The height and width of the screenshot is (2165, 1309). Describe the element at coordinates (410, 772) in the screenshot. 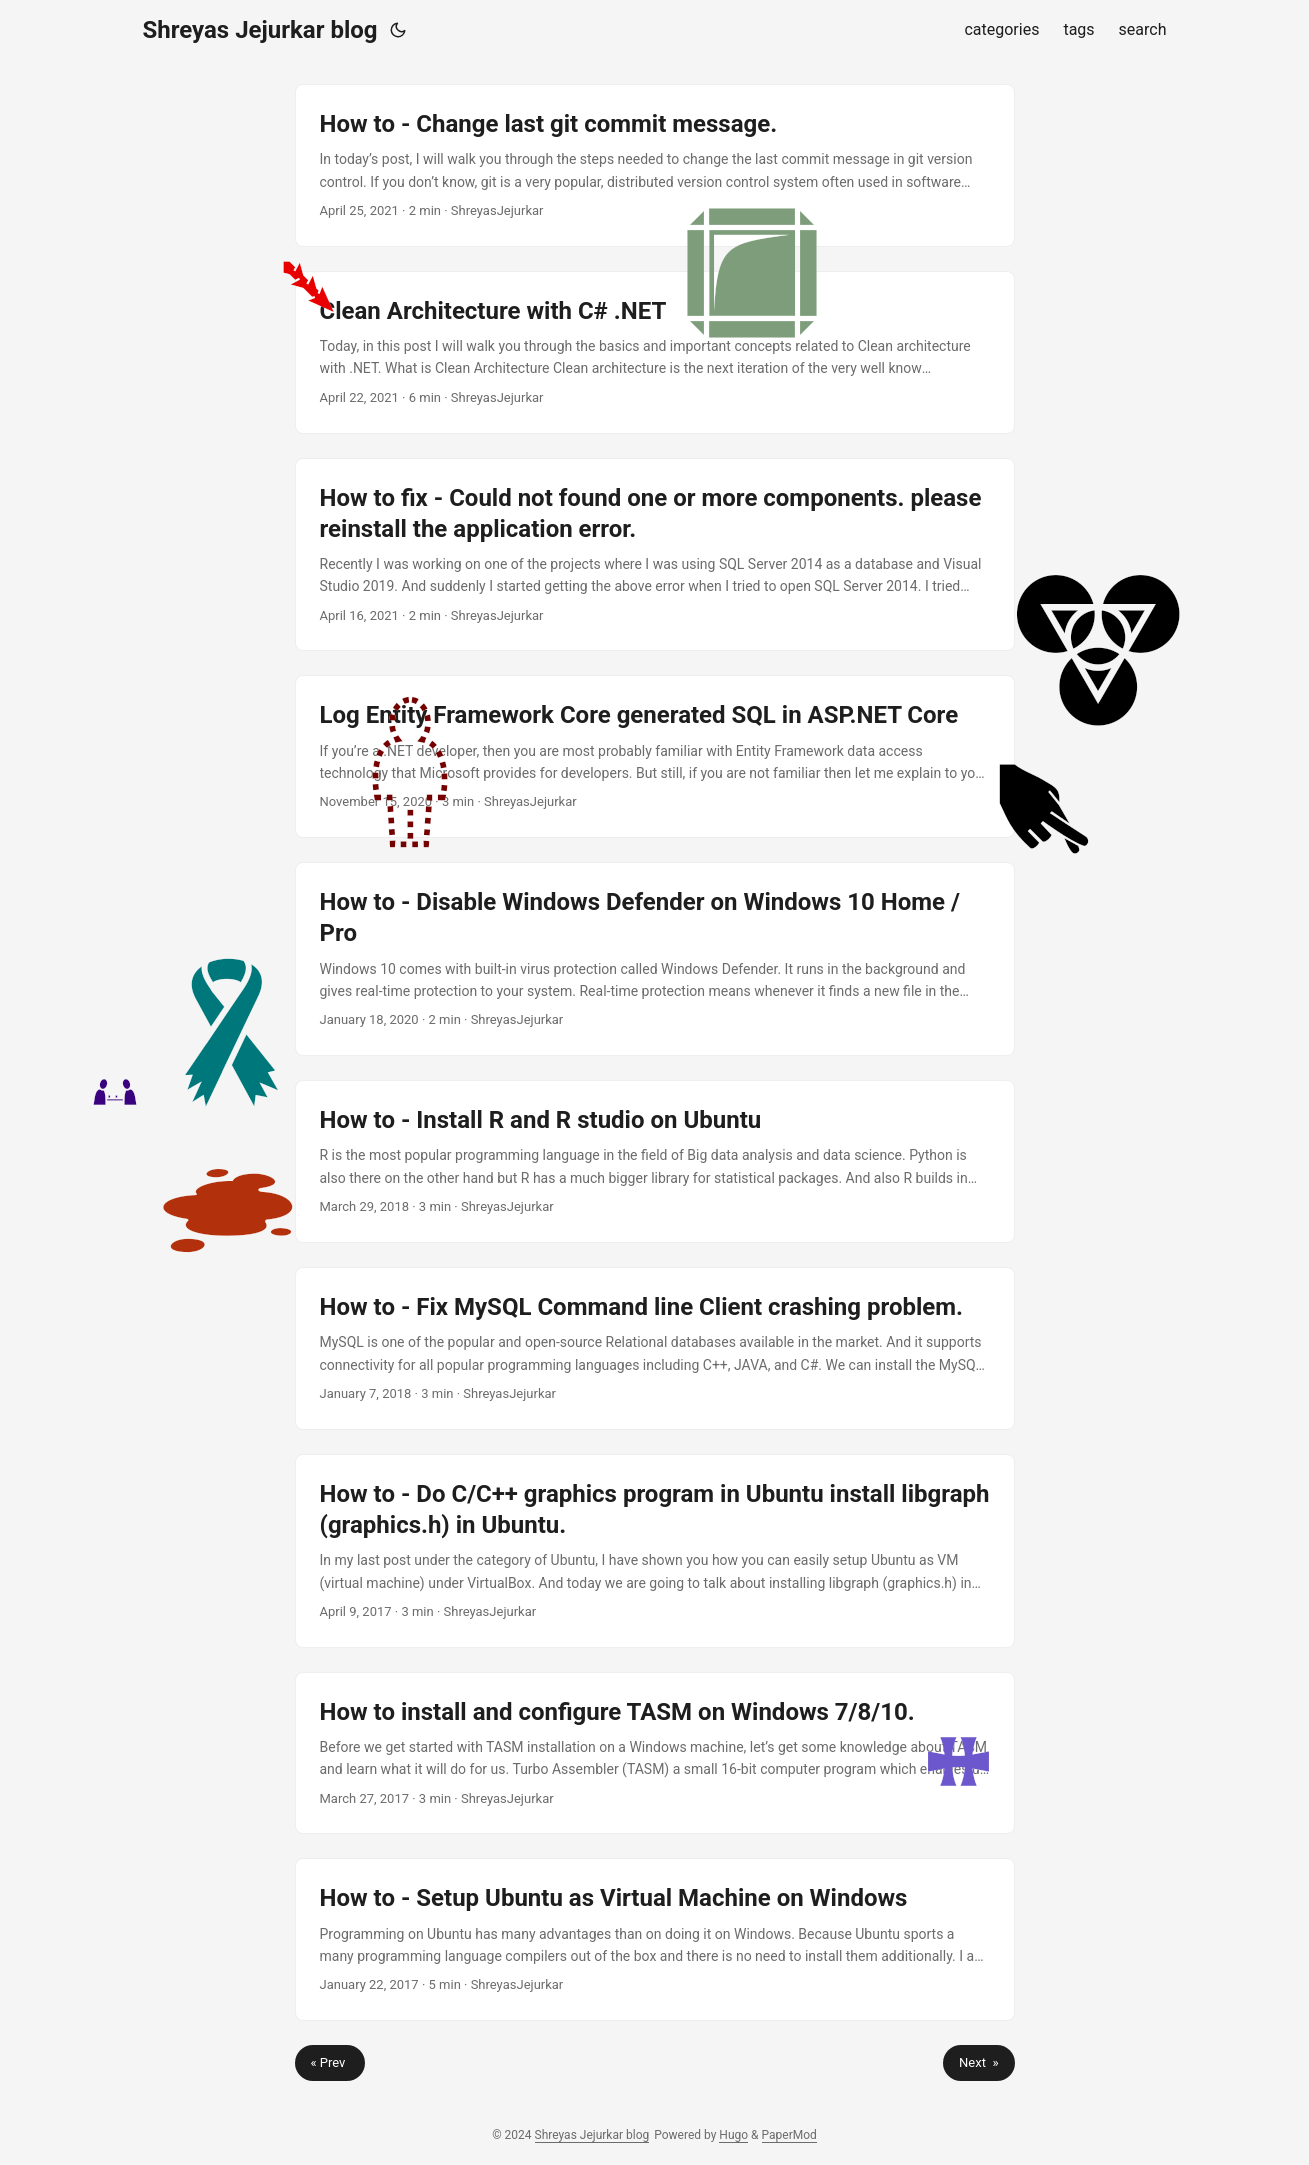

I see `toggle invisibility or stealth mode` at that location.